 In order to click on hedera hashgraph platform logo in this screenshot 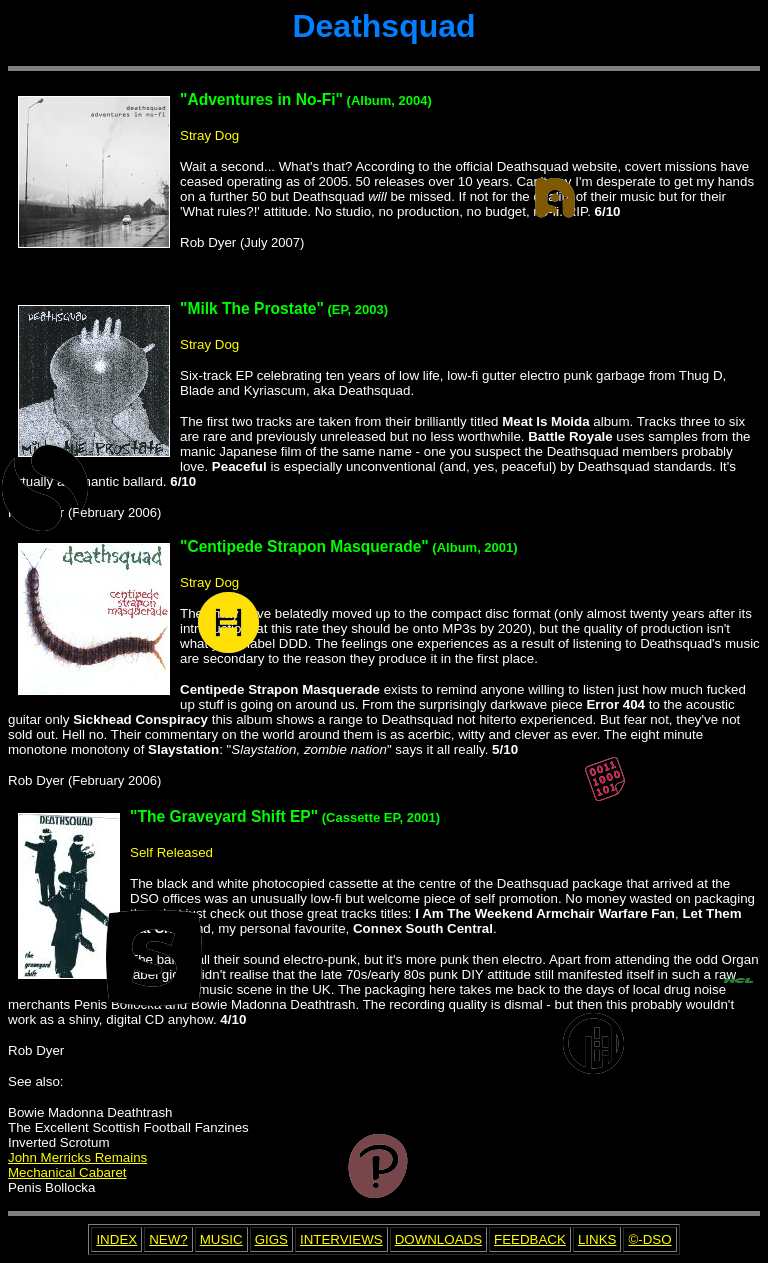, I will do `click(228, 622)`.